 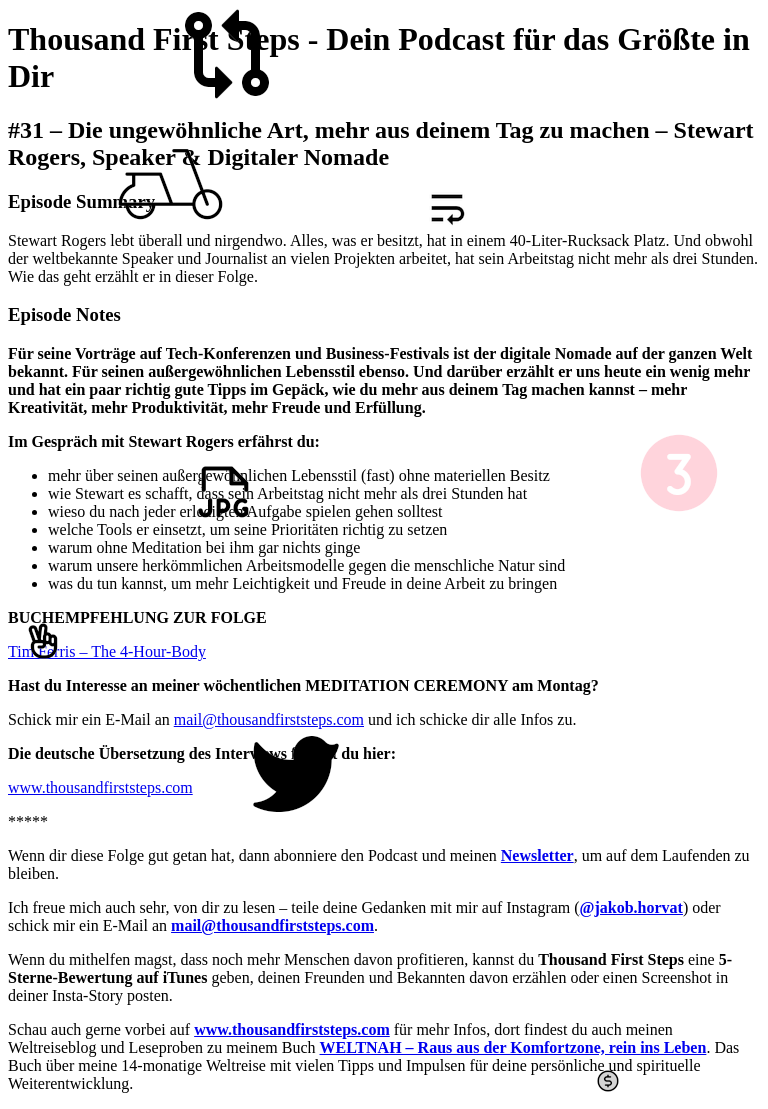 I want to click on view account balance or financial summary, so click(x=608, y=1081).